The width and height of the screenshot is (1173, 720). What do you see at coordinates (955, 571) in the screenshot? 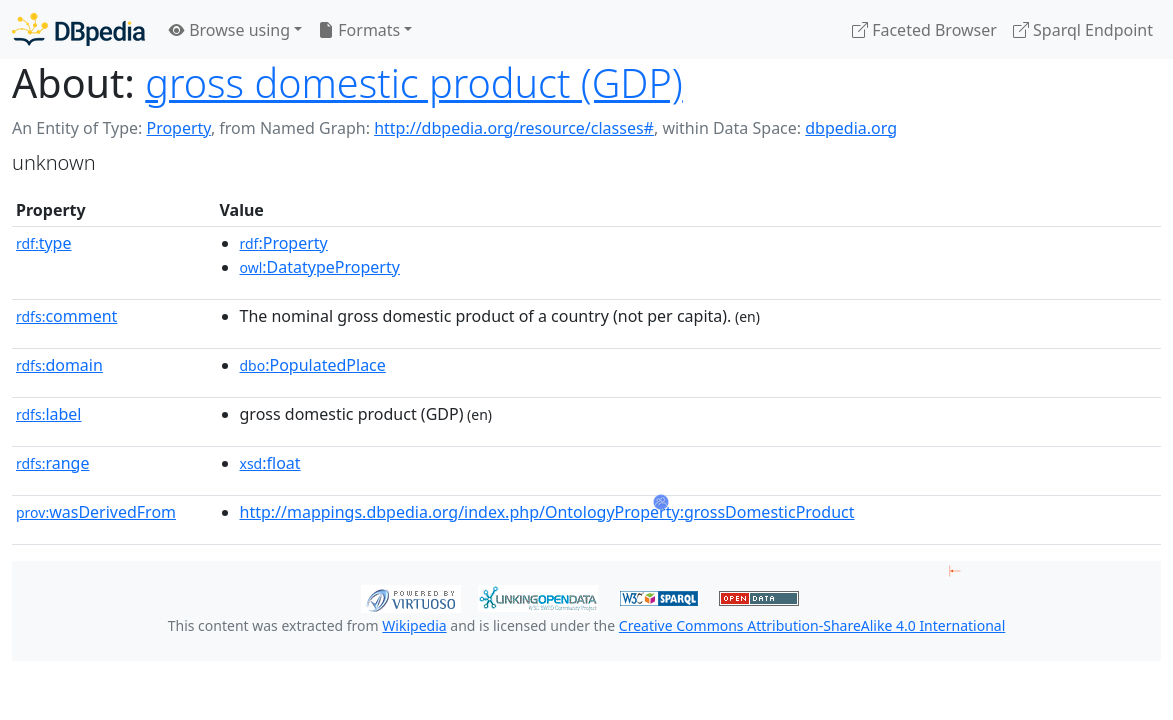
I see `go to the first item in a list or sequence` at bounding box center [955, 571].